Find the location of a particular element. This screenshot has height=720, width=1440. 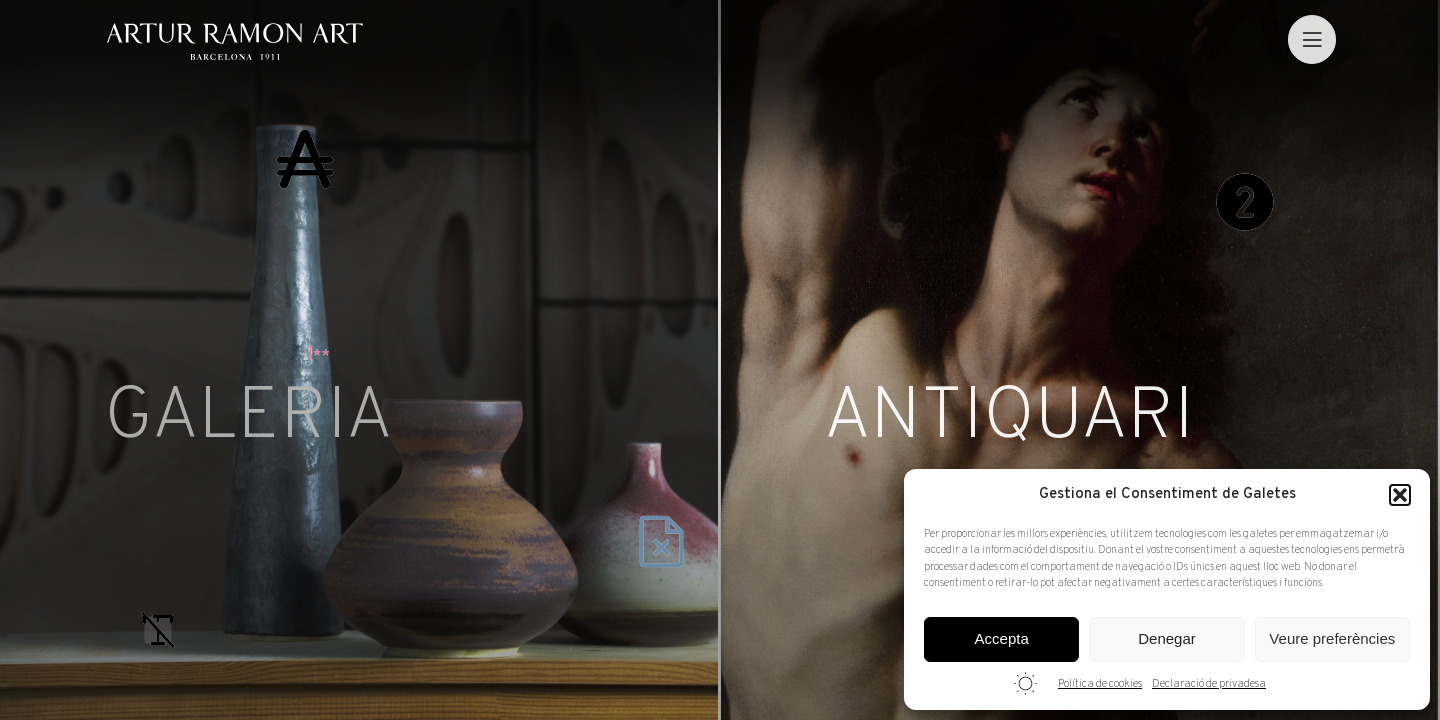

indicates step two in a multi-step process is located at coordinates (1245, 202).